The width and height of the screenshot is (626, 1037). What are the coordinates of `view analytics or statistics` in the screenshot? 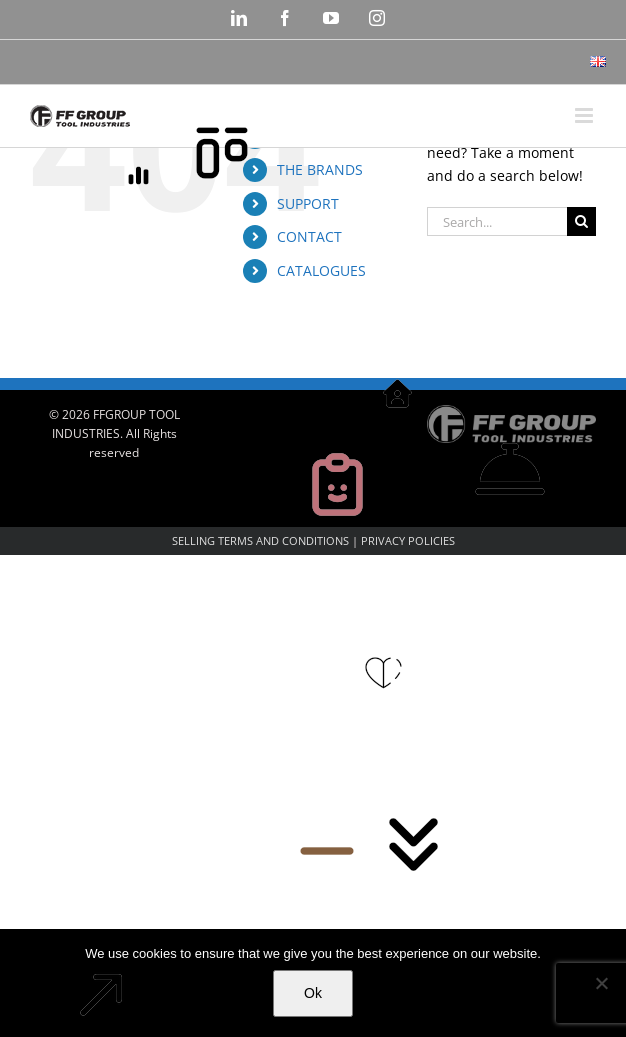 It's located at (138, 175).